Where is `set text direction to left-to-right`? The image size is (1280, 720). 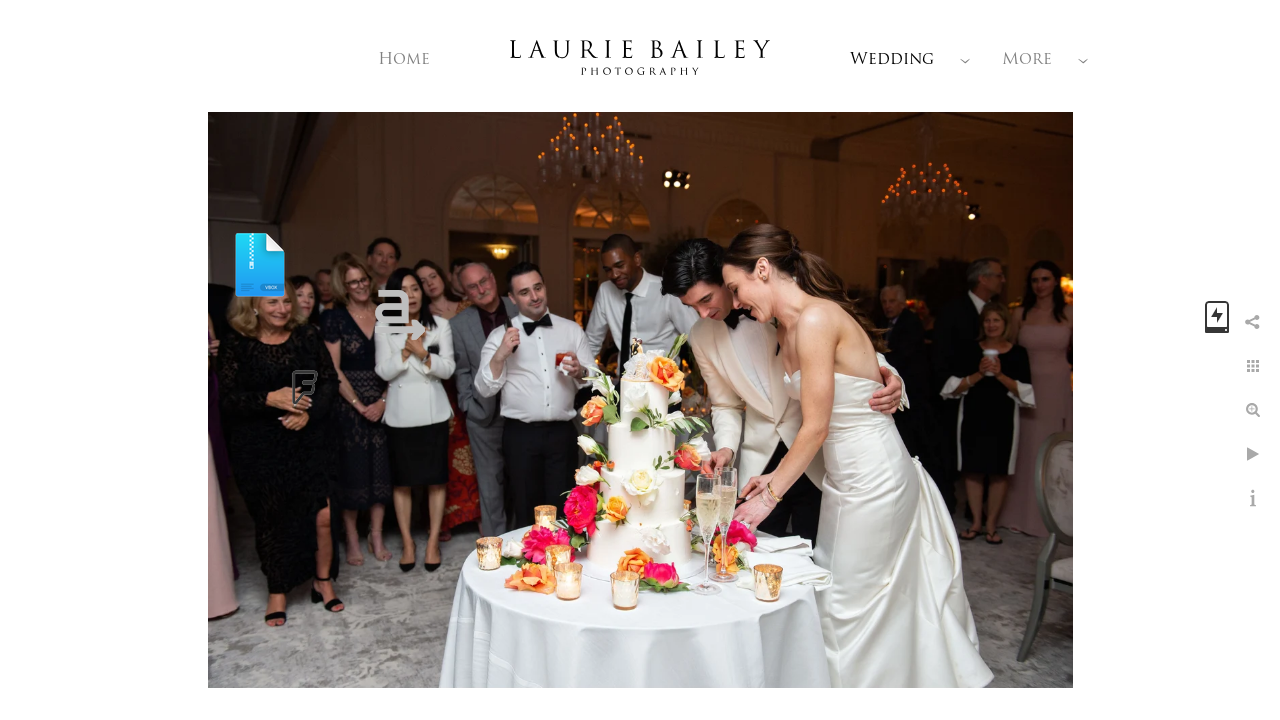
set text direction to left-to-right is located at coordinates (398, 316).